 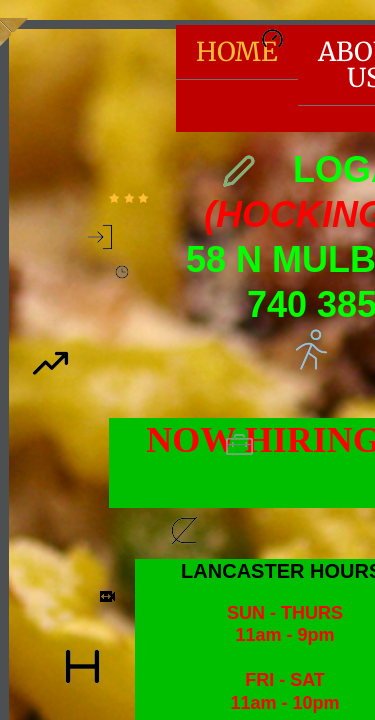 I want to click on apply heading text formatting, so click(x=82, y=666).